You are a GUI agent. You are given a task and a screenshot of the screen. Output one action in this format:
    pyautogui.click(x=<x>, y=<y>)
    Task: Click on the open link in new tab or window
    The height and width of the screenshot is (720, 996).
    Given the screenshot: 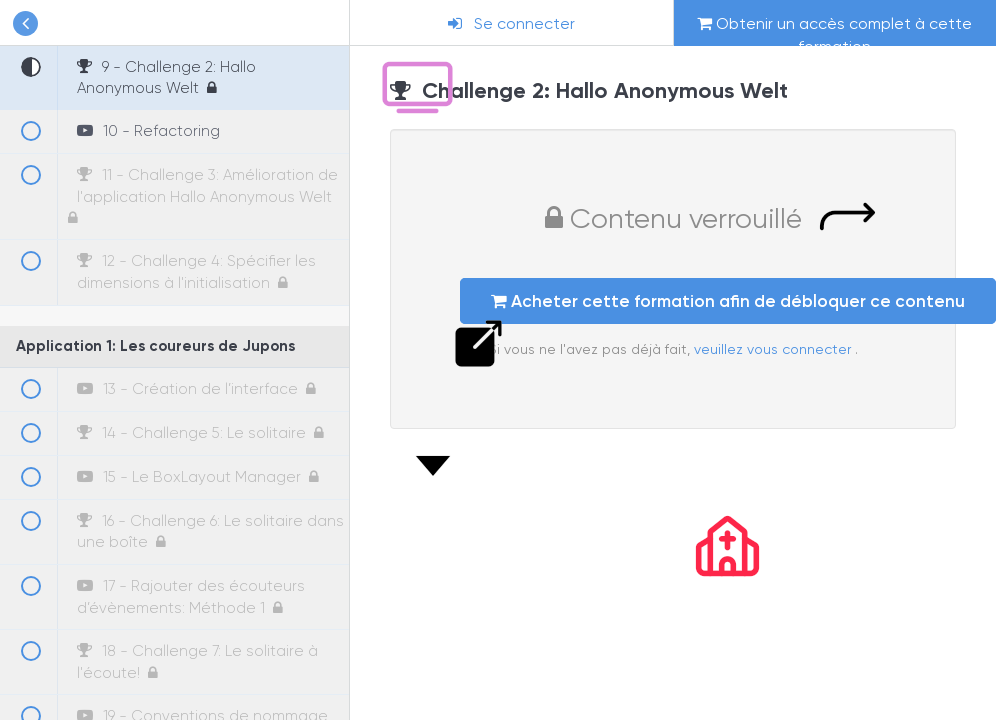 What is the action you would take?
    pyautogui.click(x=478, y=343)
    